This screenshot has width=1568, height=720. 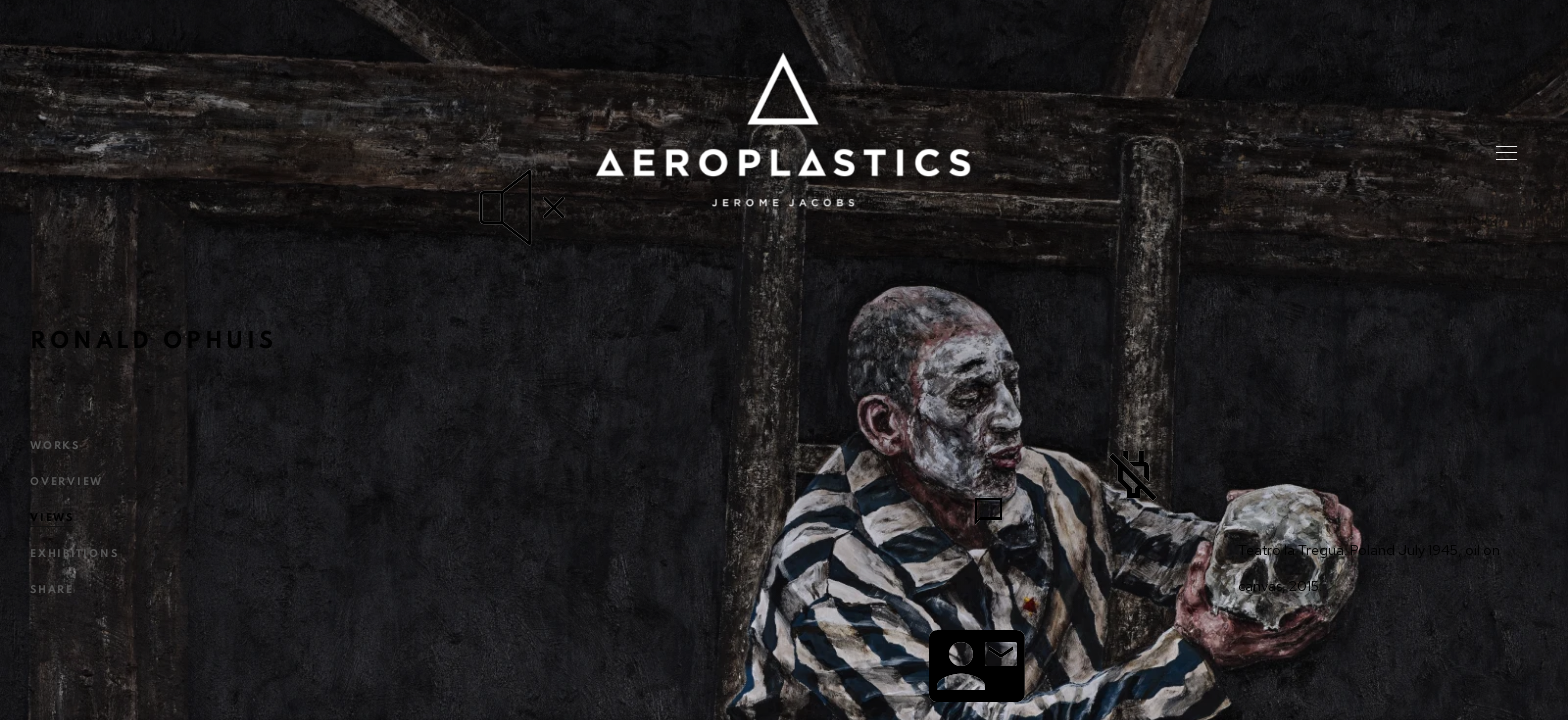 What do you see at coordinates (977, 666) in the screenshot?
I see `view contact email information` at bounding box center [977, 666].